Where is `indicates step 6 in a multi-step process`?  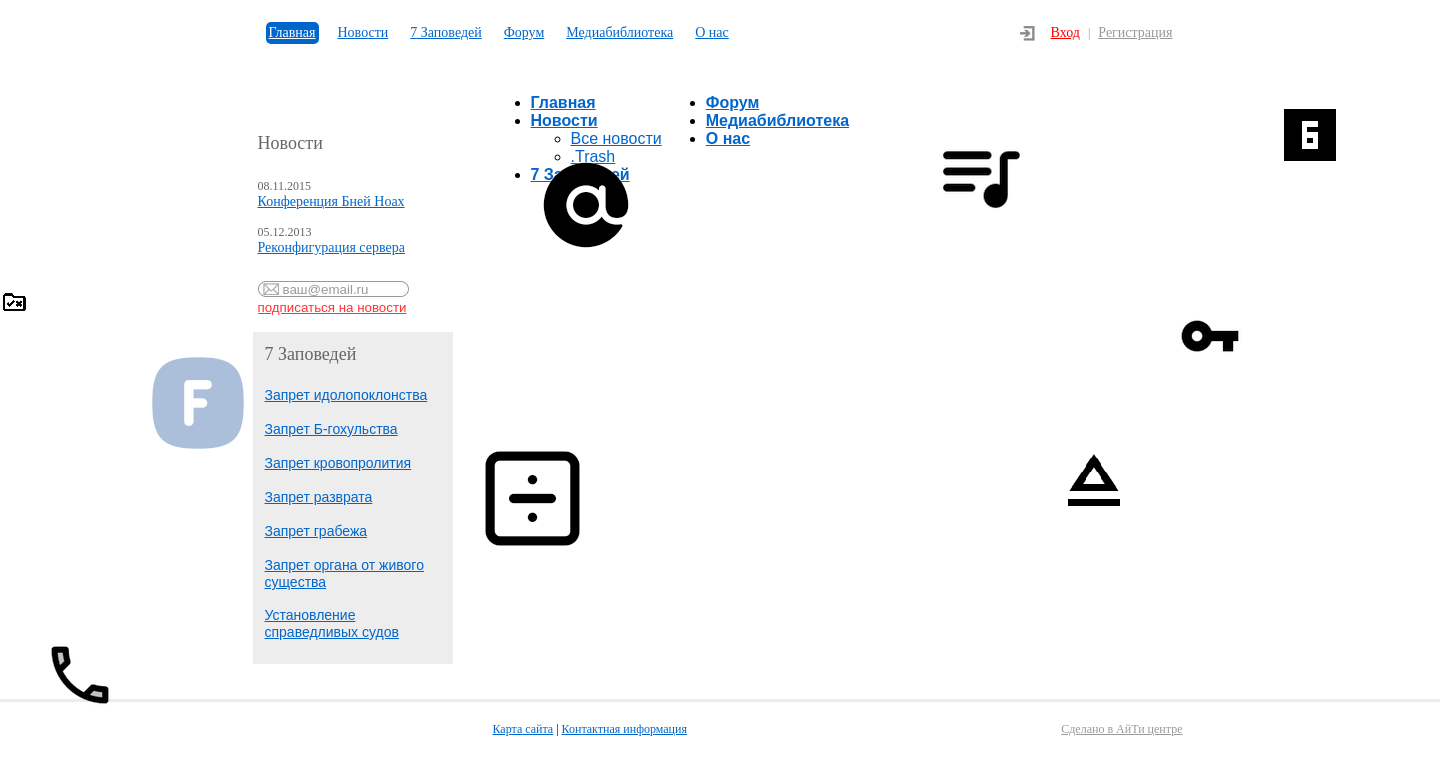 indicates step 6 in a multi-step process is located at coordinates (1310, 135).